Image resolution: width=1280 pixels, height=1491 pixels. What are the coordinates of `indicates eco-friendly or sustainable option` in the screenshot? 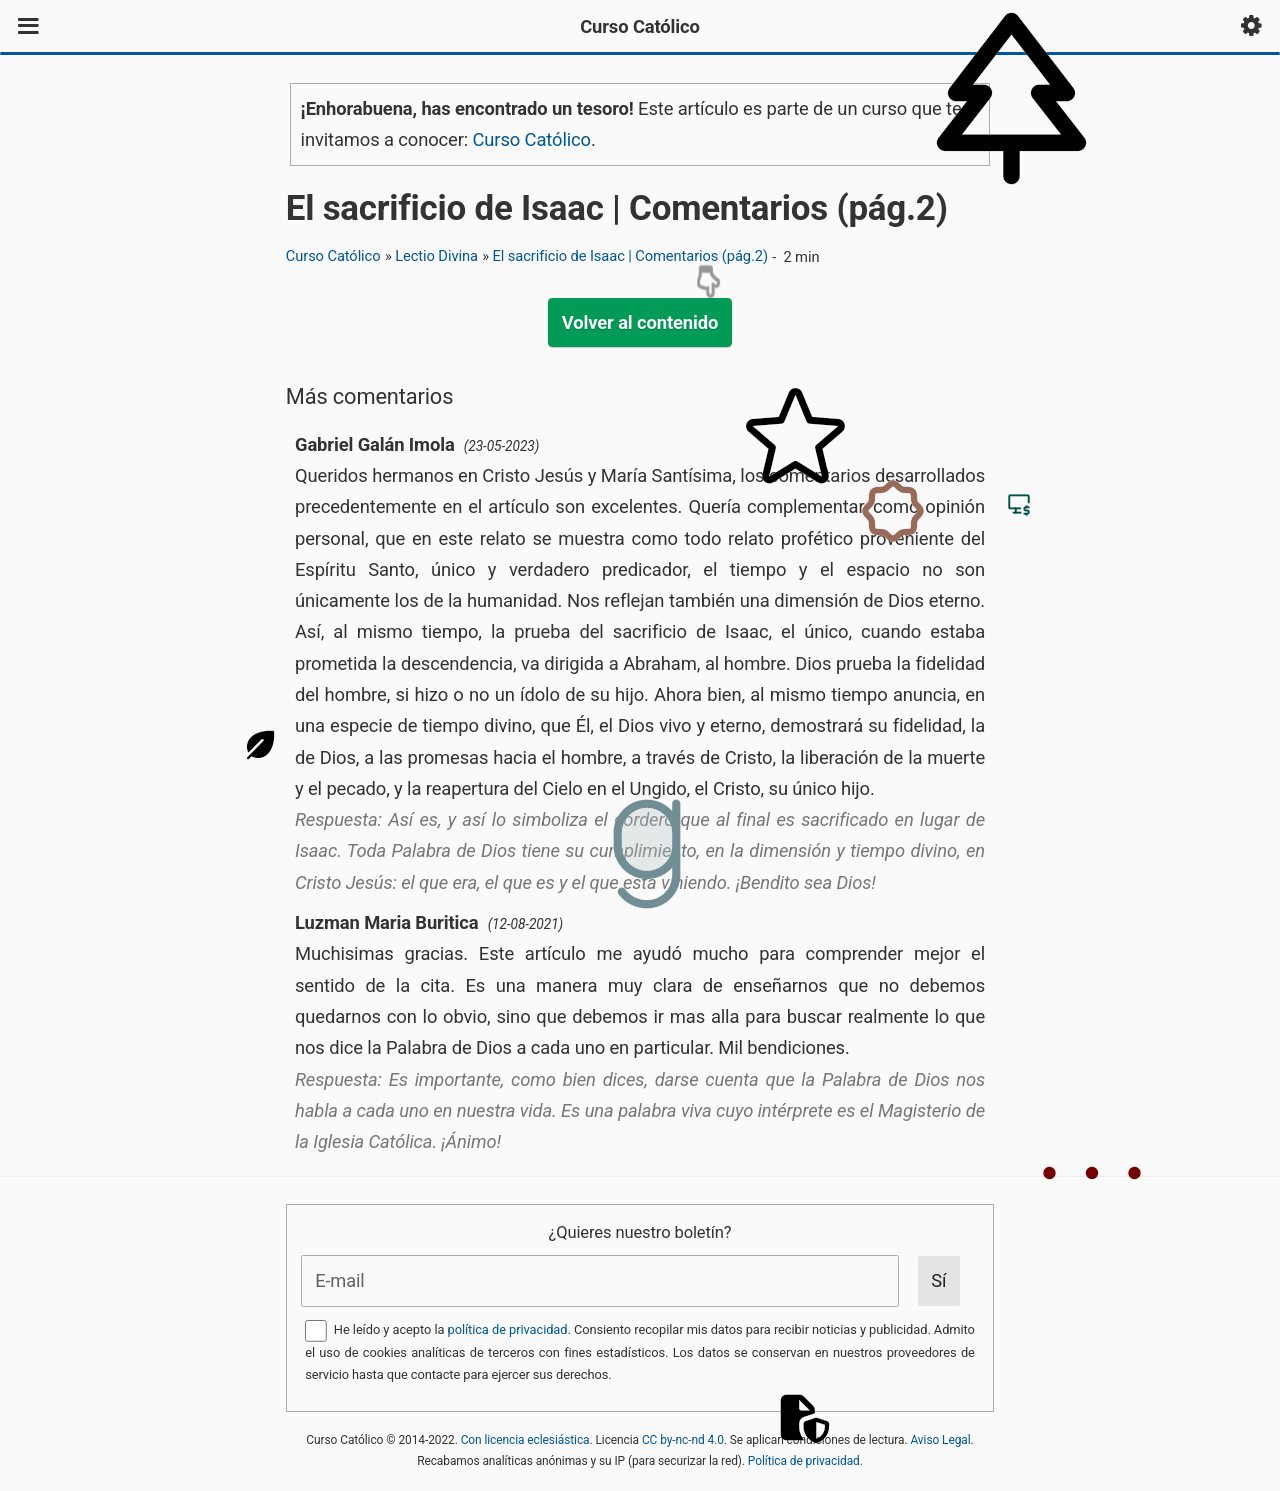 It's located at (260, 745).